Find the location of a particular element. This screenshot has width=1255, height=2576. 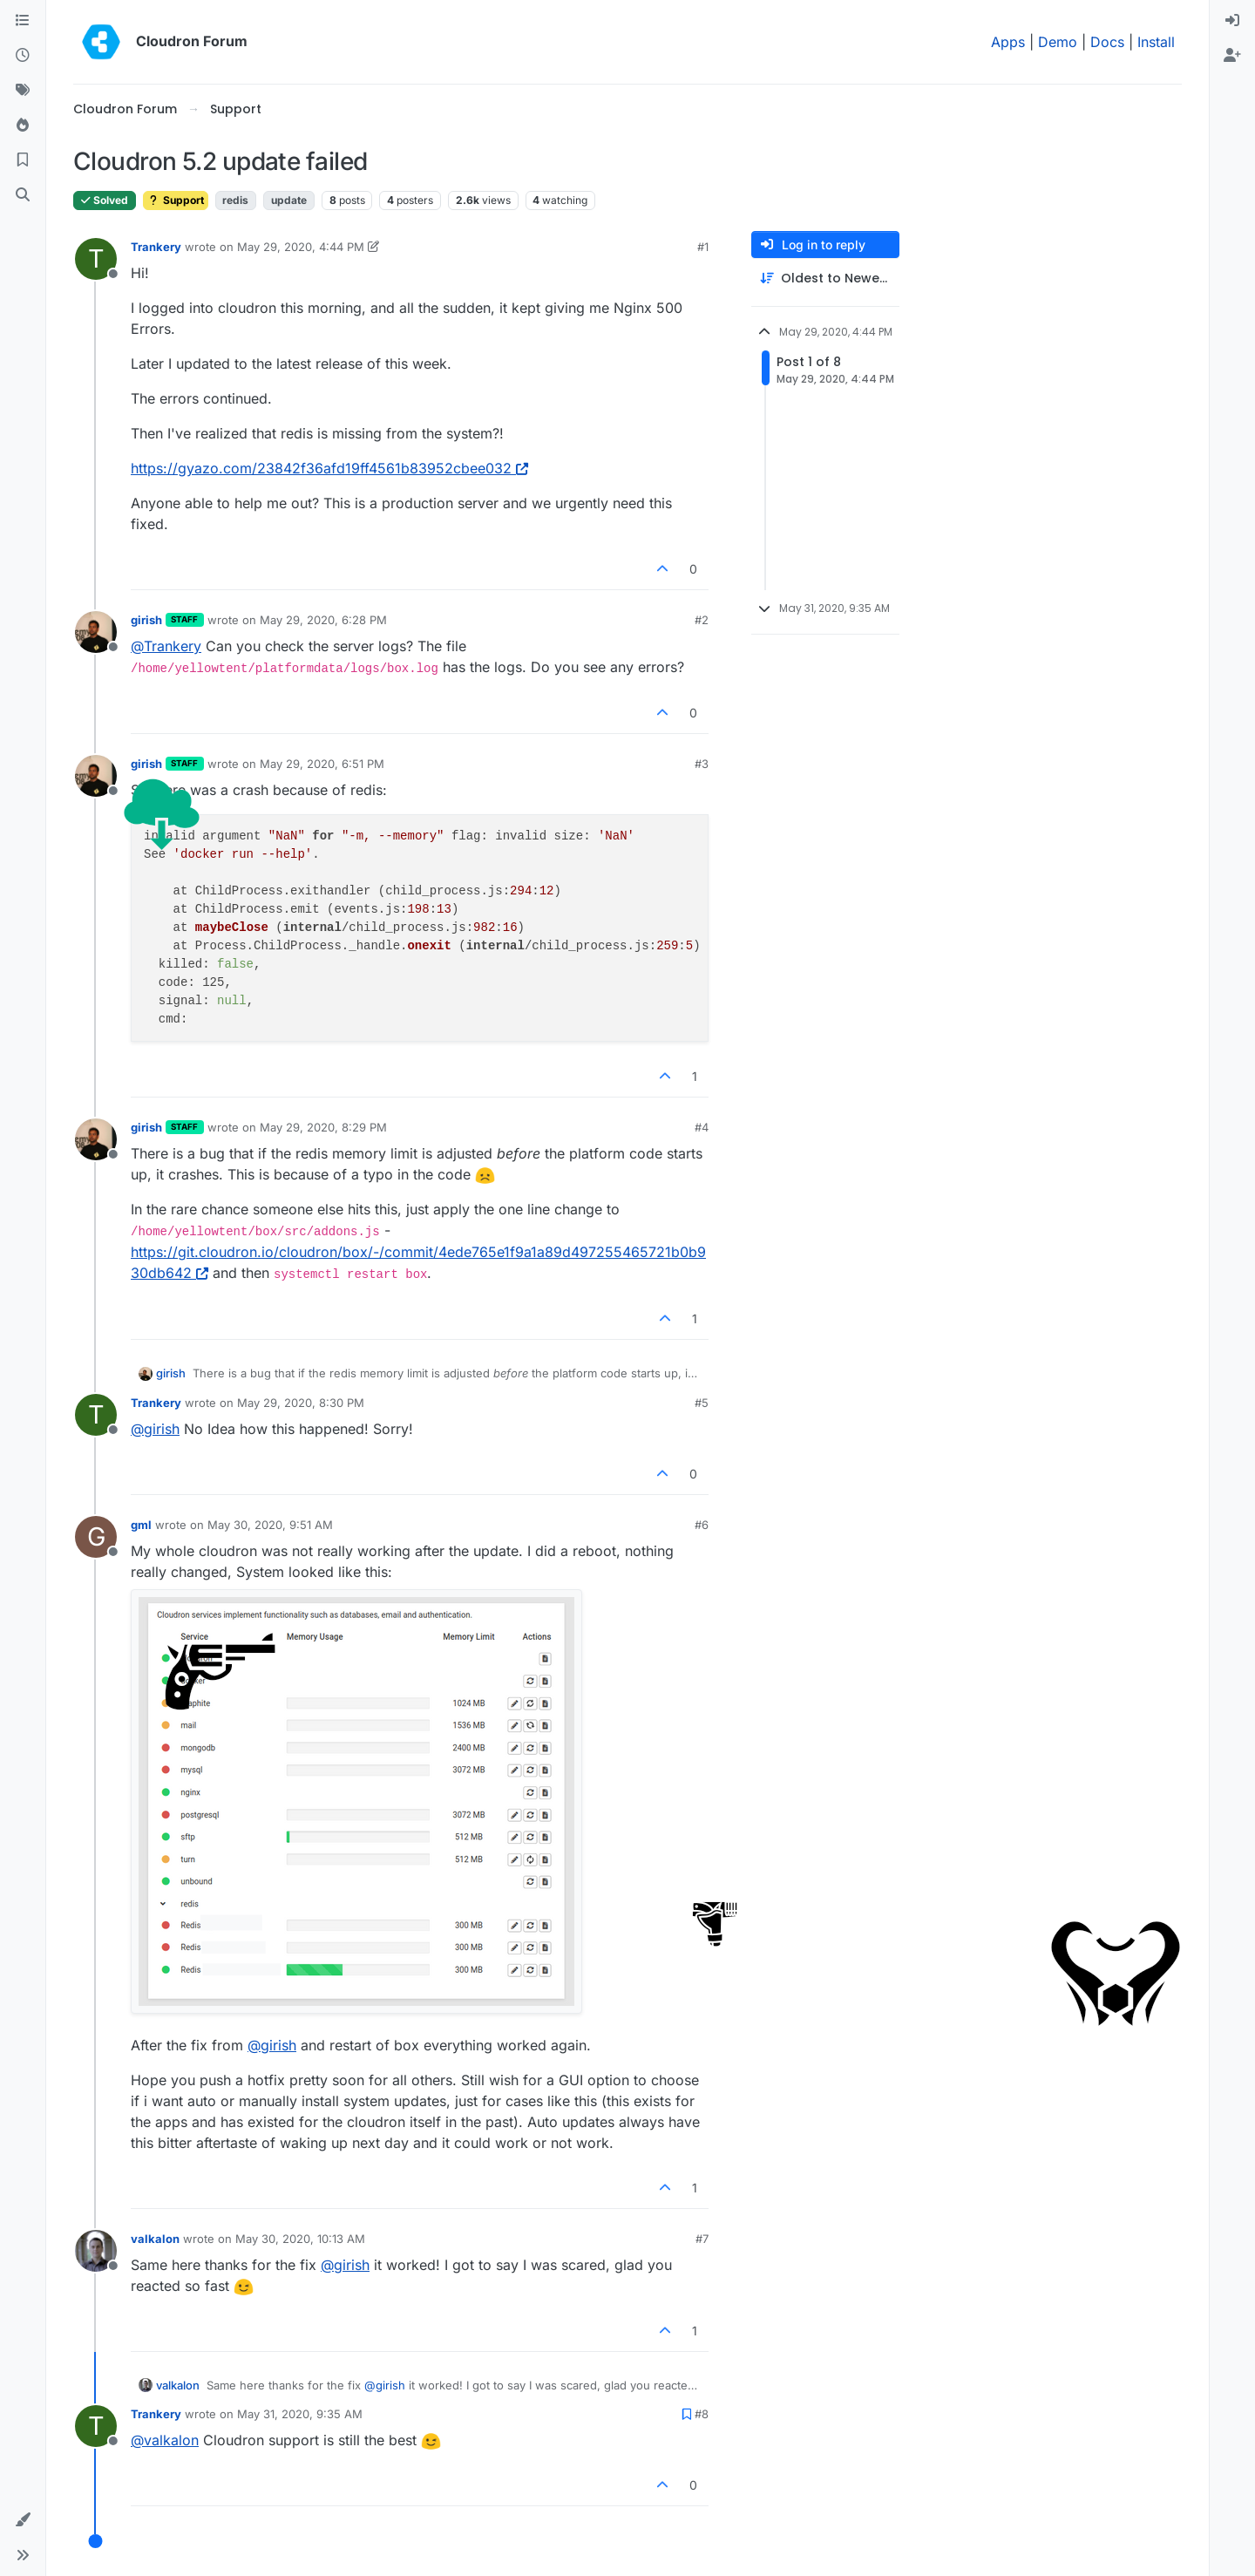

view jewelry or accessories inventory is located at coordinates (1116, 1974).